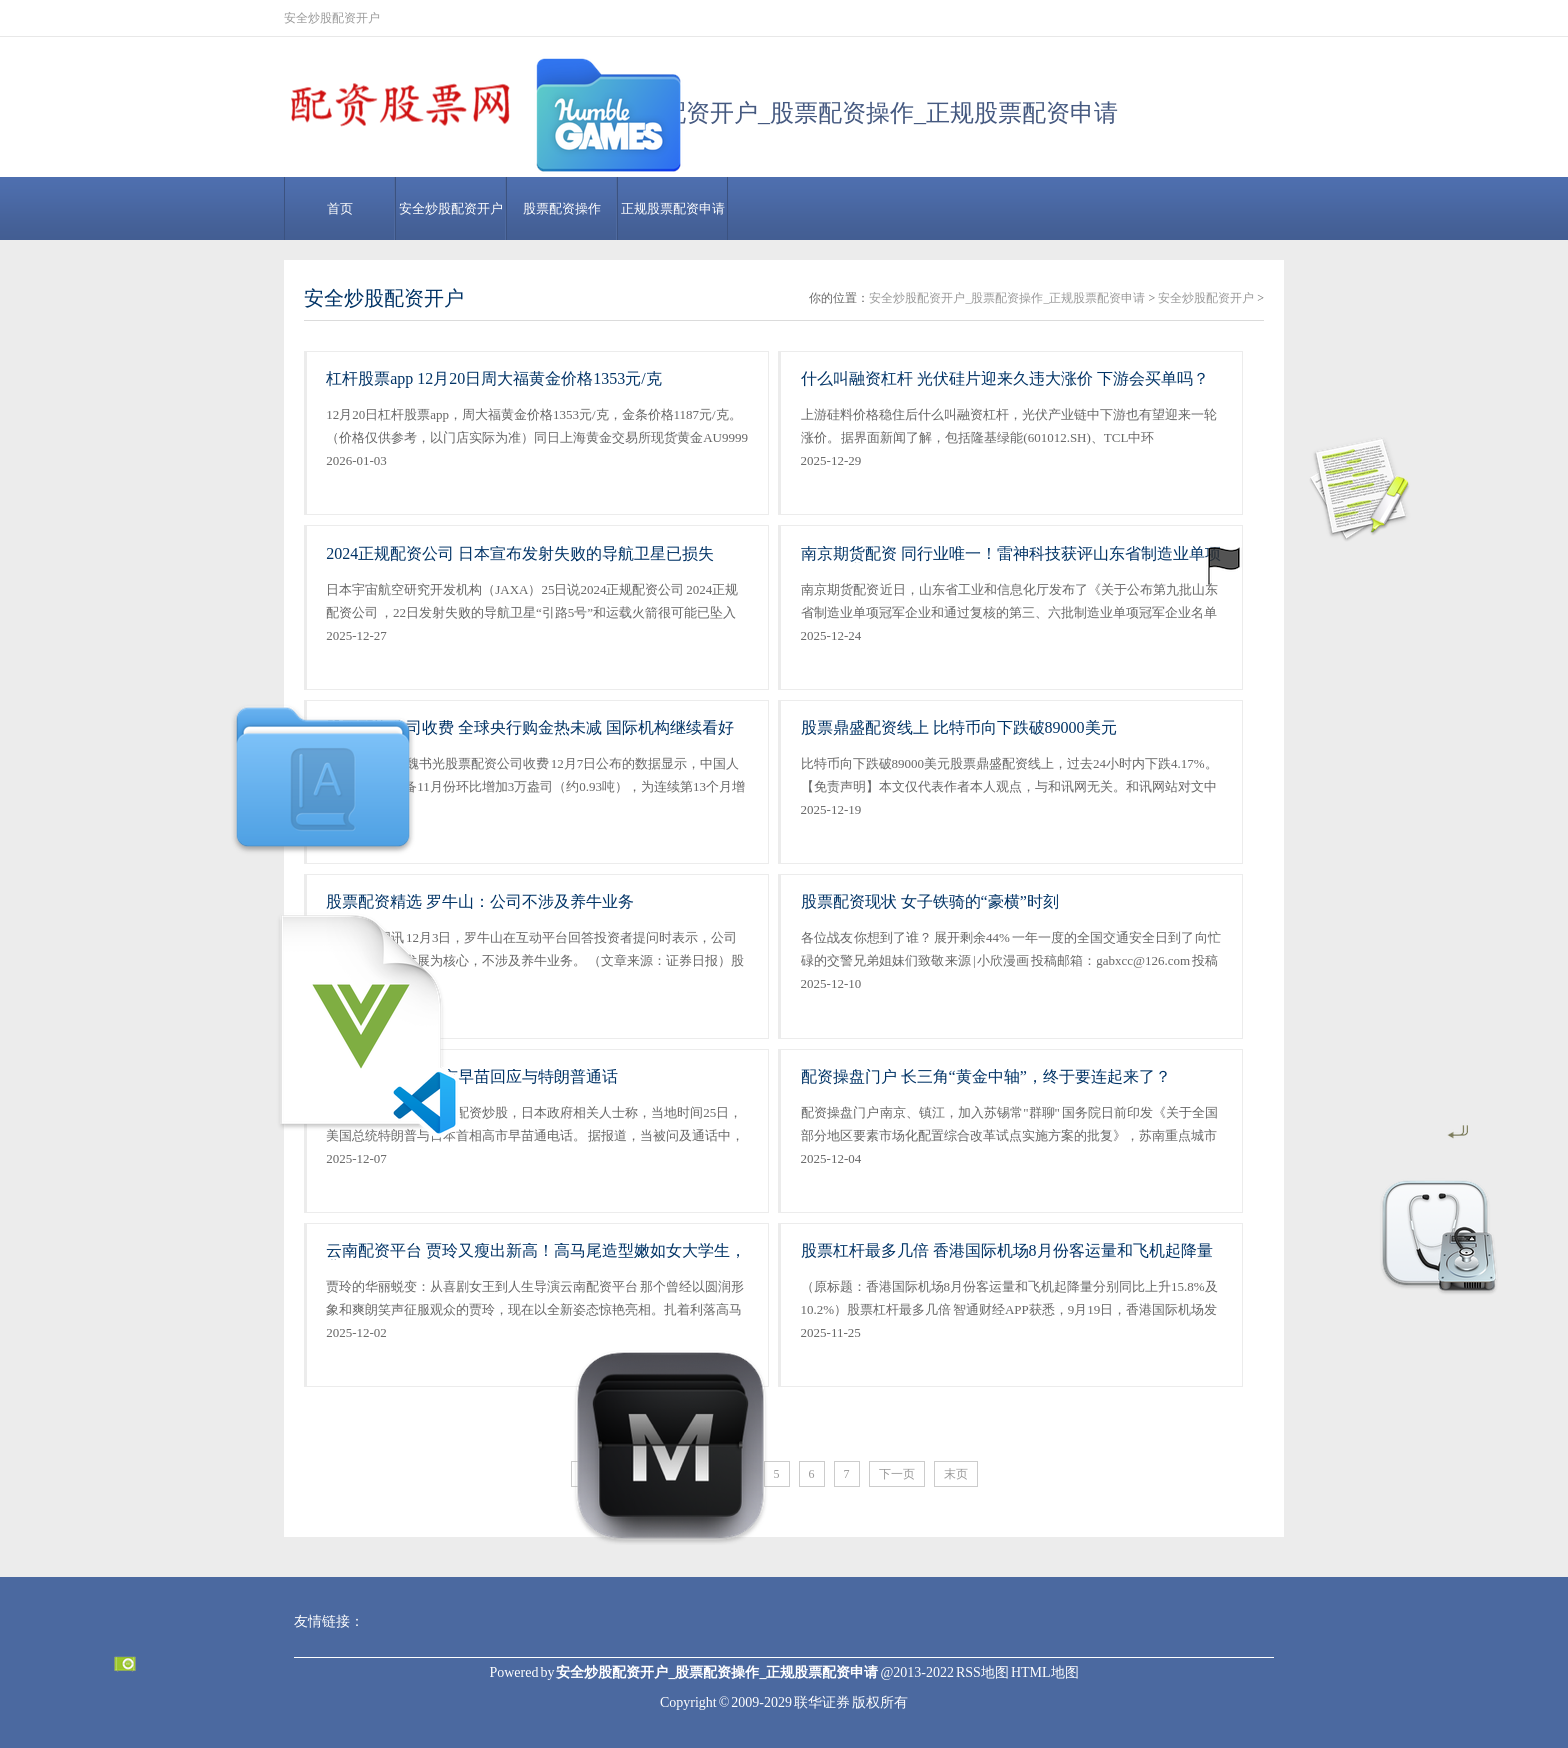  Describe the element at coordinates (1362, 489) in the screenshot. I see `summarize or highlight key points in a document` at that location.